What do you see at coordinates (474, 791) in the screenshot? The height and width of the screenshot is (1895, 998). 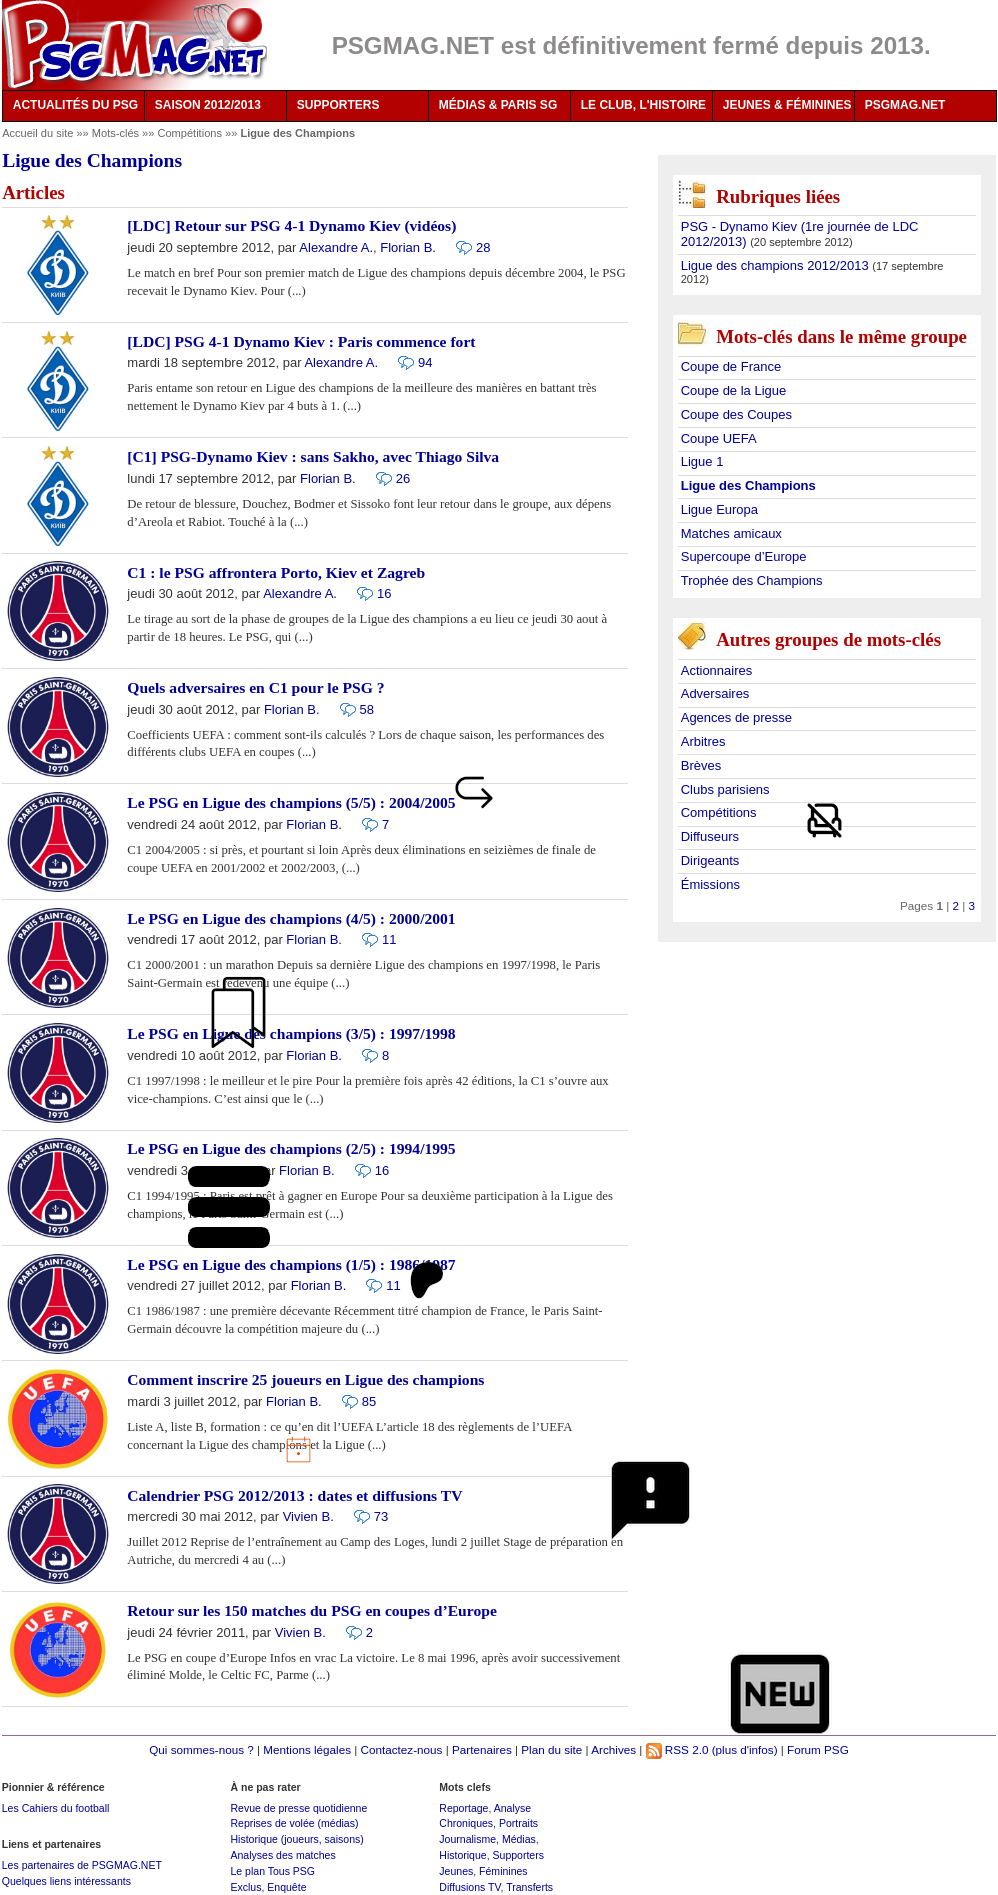 I see `redo last action` at bounding box center [474, 791].